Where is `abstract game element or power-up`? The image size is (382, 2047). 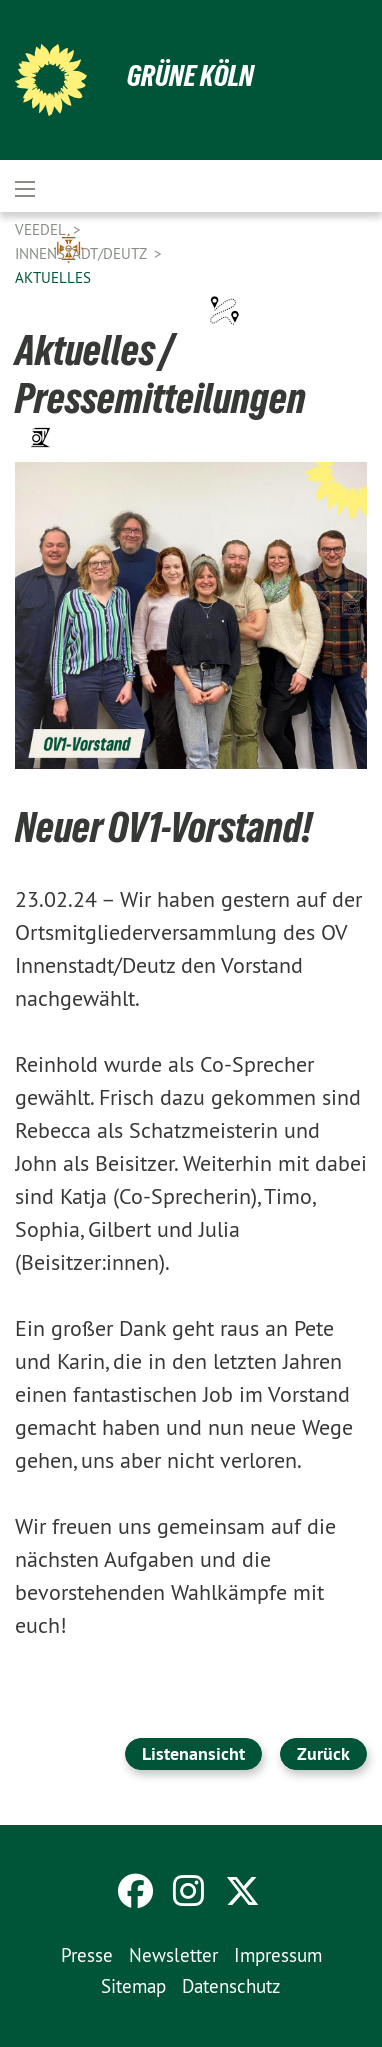
abstract game element or power-up is located at coordinates (40, 437).